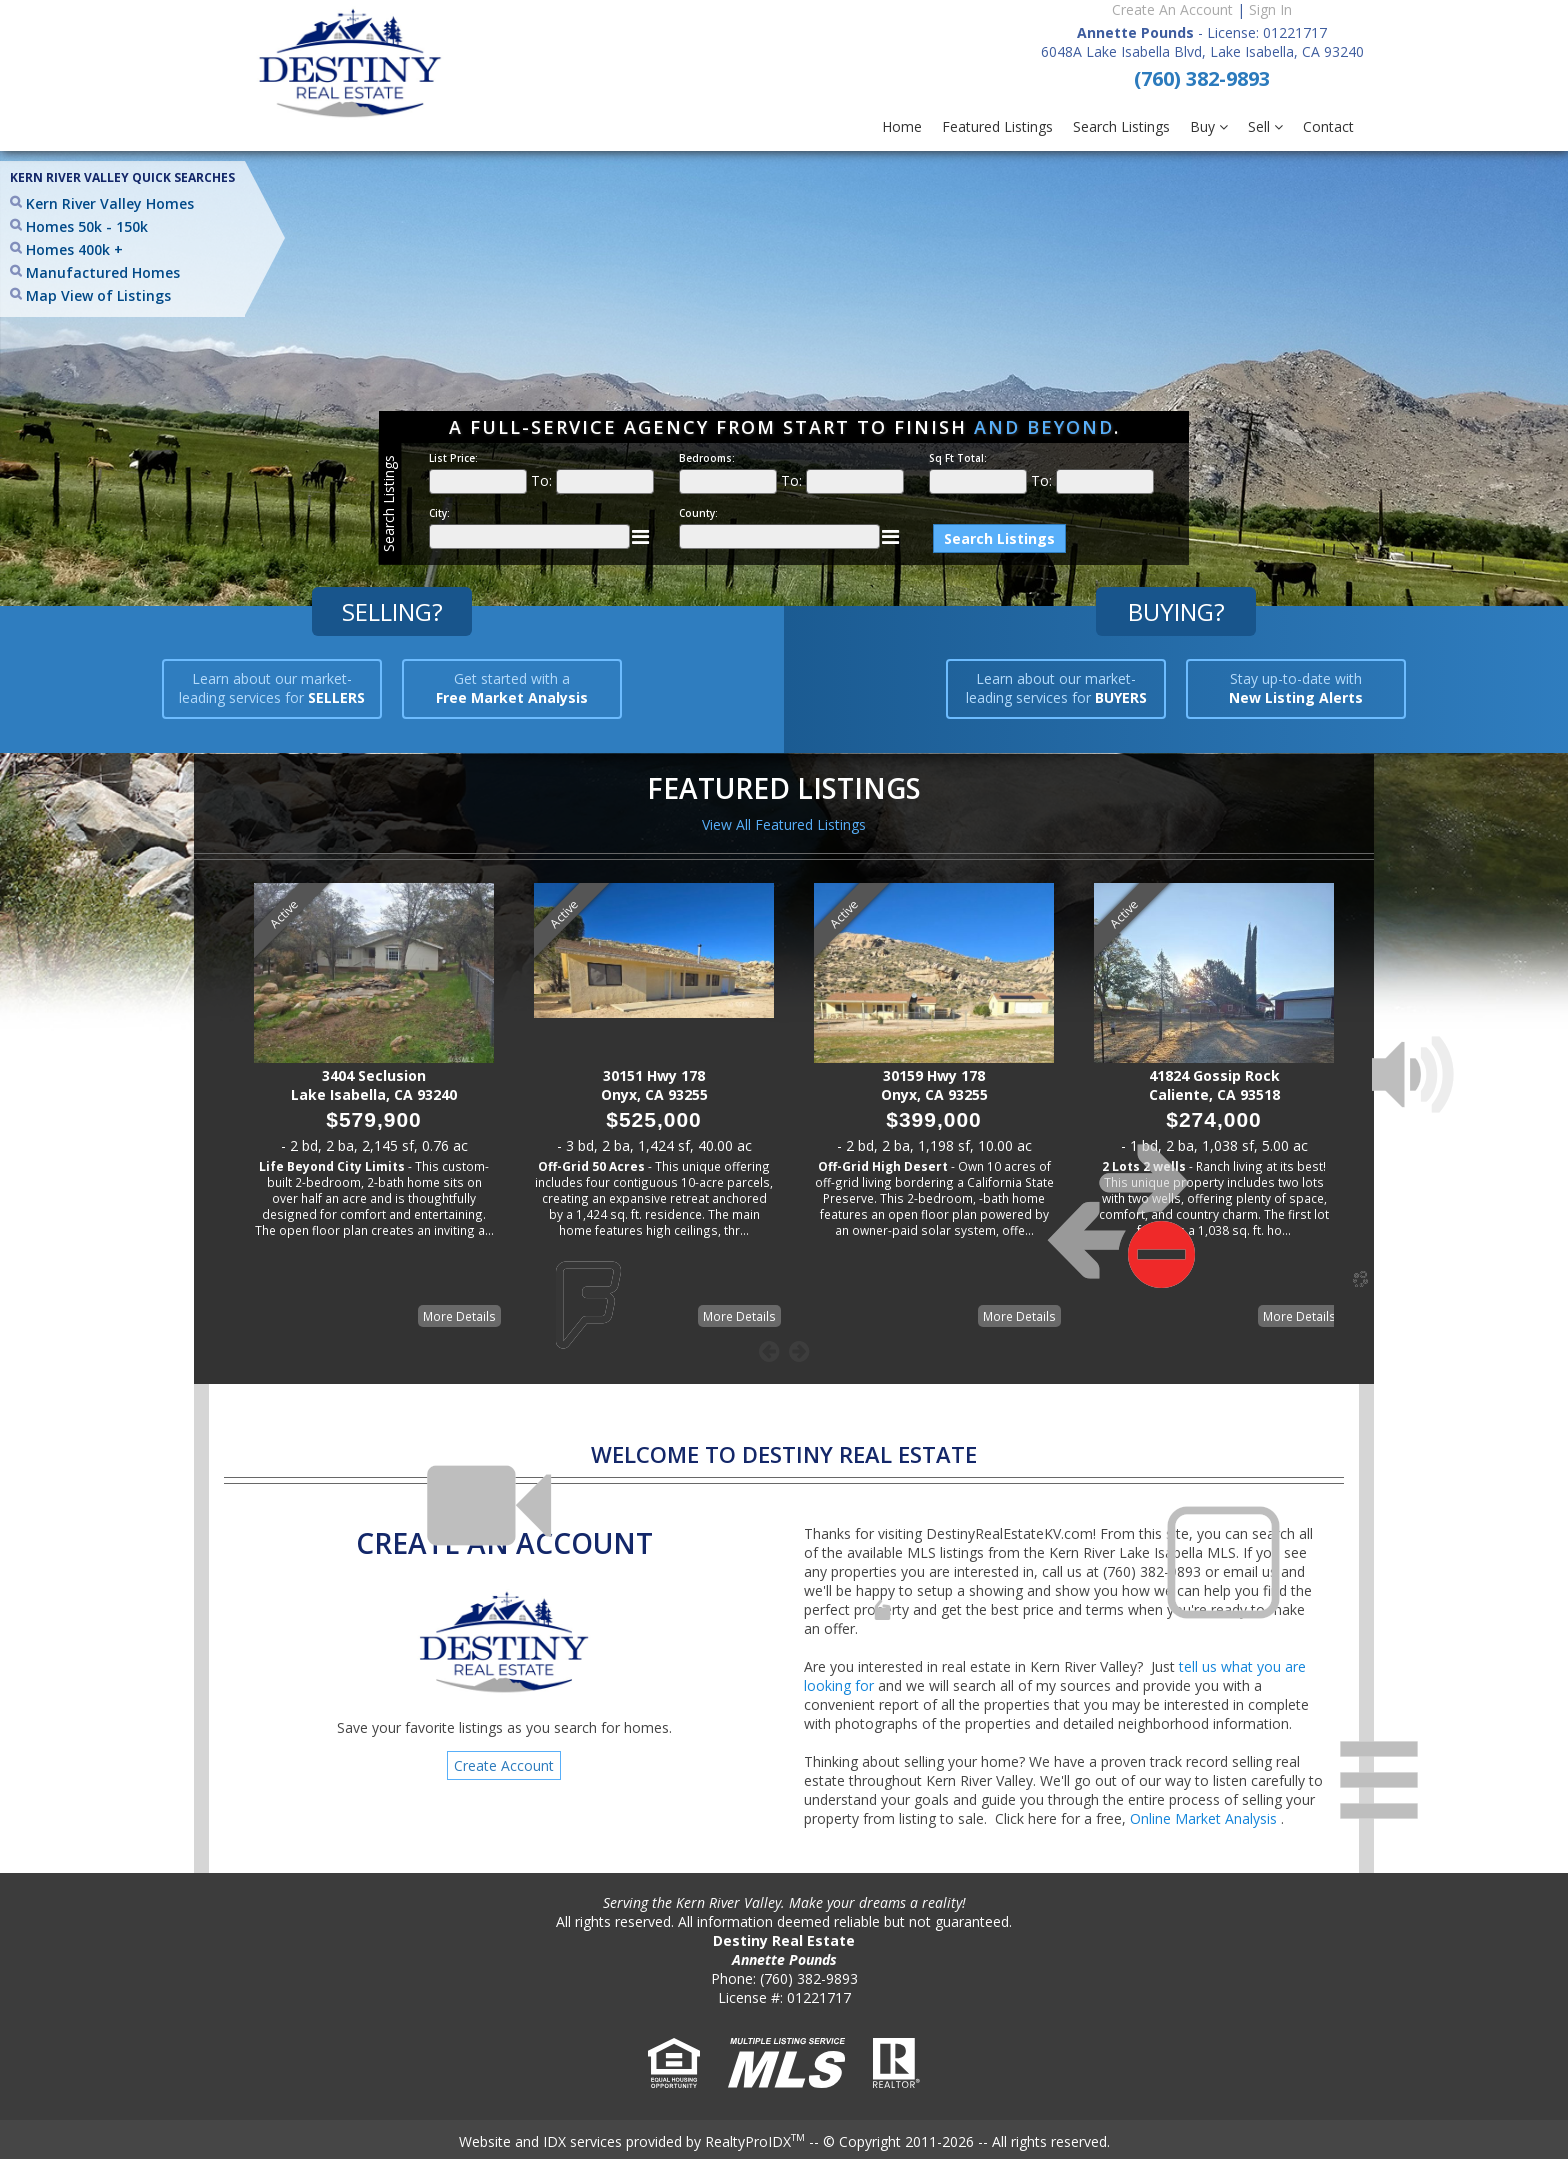 The height and width of the screenshot is (2159, 1568). I want to click on access video files or library, so click(489, 1501).